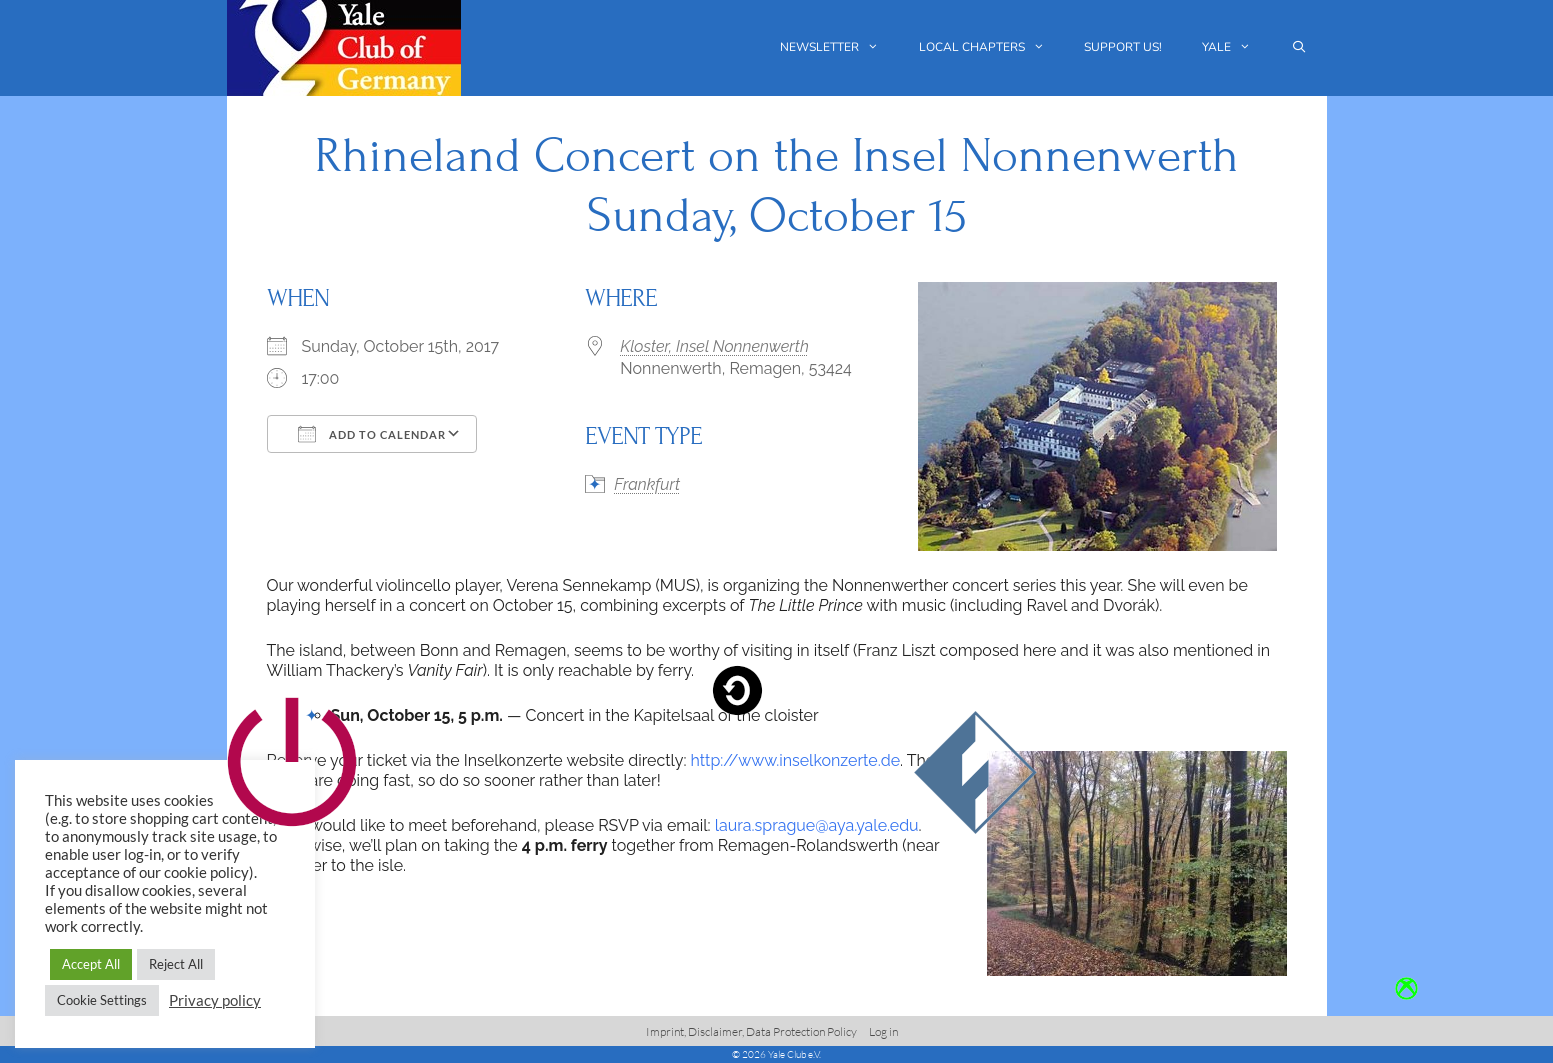 Image resolution: width=1553 pixels, height=1063 pixels. I want to click on power off or shut down the device, so click(292, 762).